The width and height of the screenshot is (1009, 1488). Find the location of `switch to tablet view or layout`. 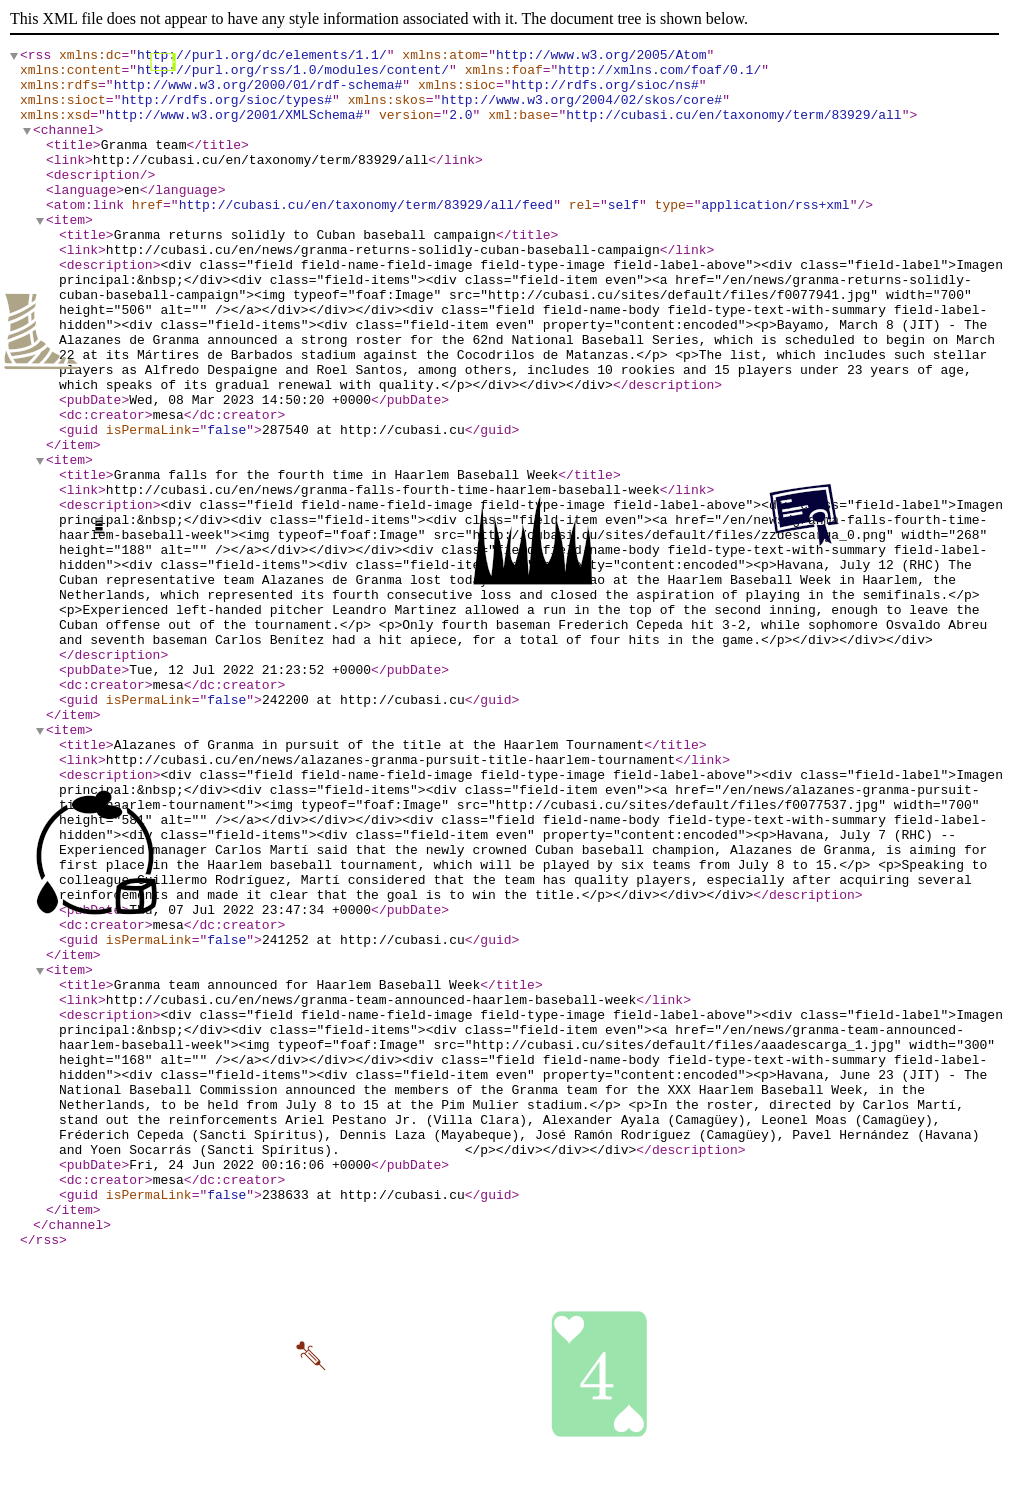

switch to tablet view or layout is located at coordinates (163, 62).